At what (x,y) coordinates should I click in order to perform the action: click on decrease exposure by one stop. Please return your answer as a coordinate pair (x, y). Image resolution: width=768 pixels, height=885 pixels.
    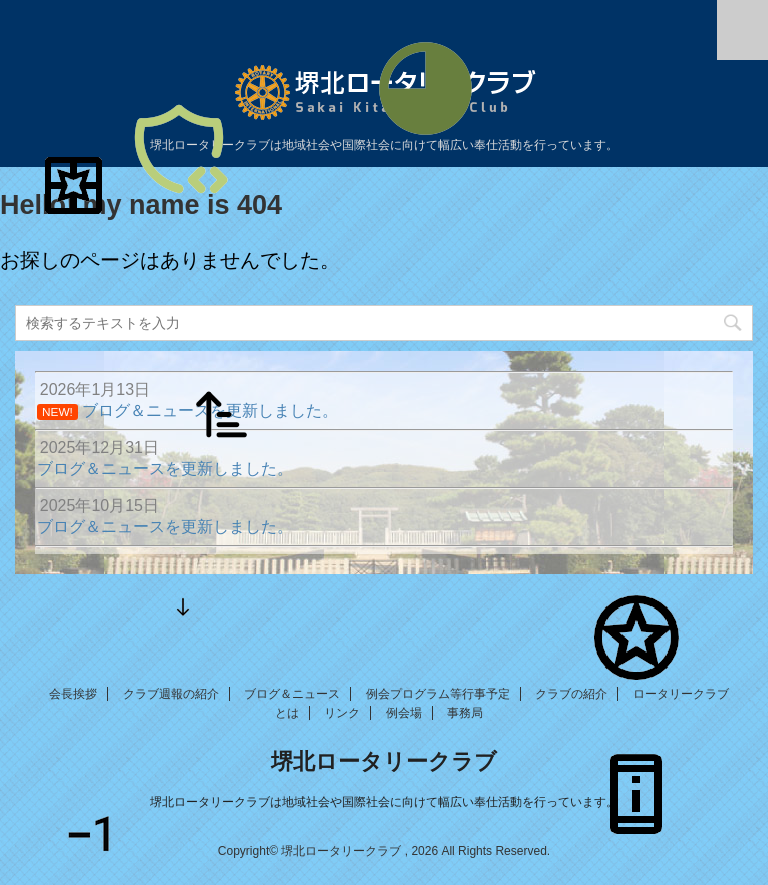
    Looking at the image, I should click on (90, 835).